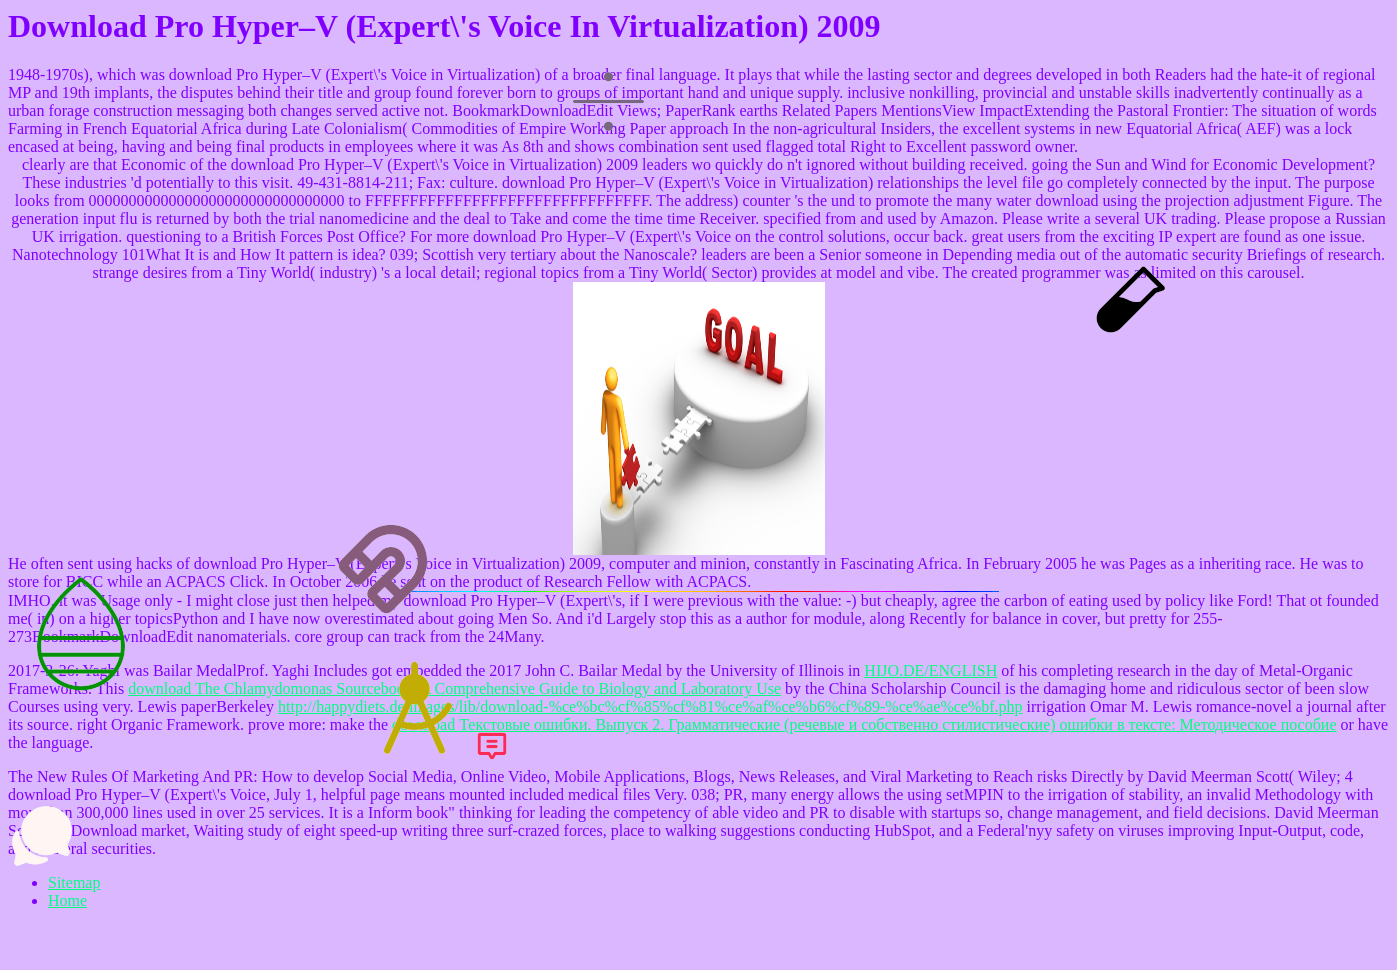 This screenshot has height=970, width=1397. What do you see at coordinates (492, 745) in the screenshot?
I see `open chat or messaging` at bounding box center [492, 745].